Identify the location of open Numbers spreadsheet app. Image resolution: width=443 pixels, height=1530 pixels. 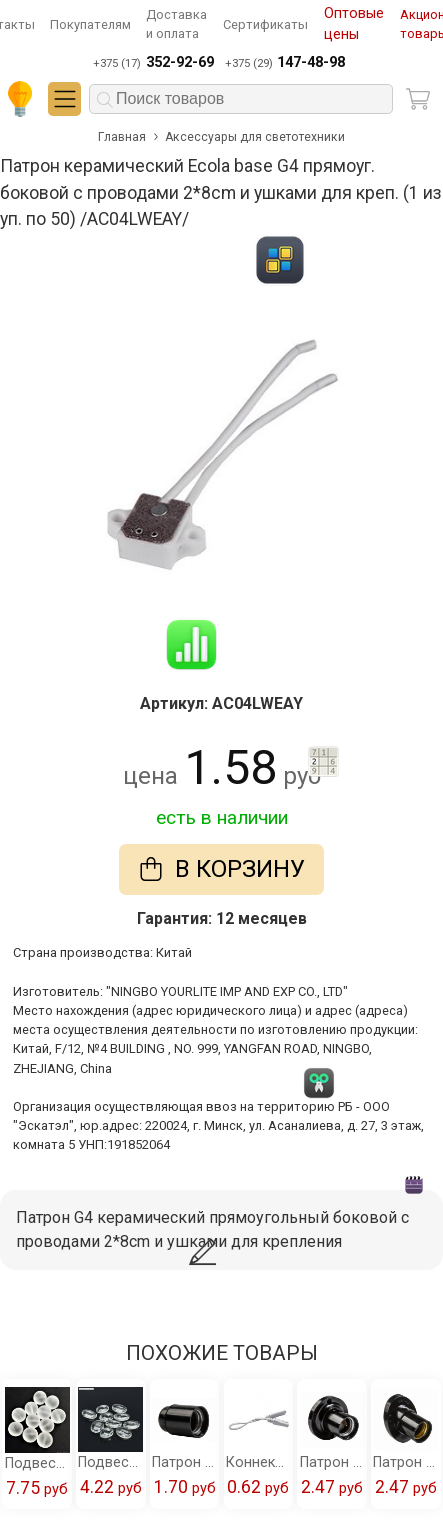
(191, 644).